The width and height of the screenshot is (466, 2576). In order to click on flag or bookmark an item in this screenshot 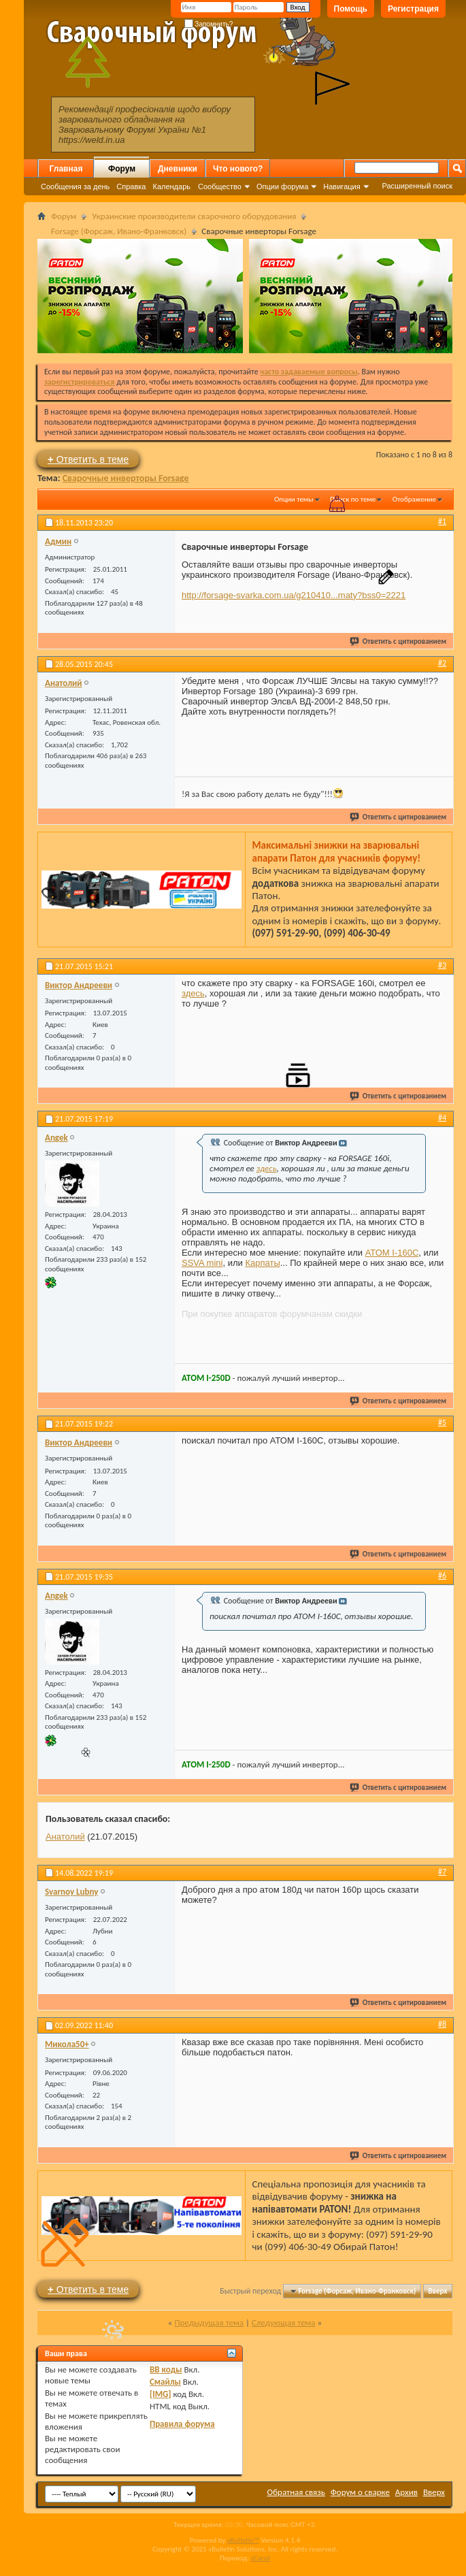, I will do `click(329, 88)`.